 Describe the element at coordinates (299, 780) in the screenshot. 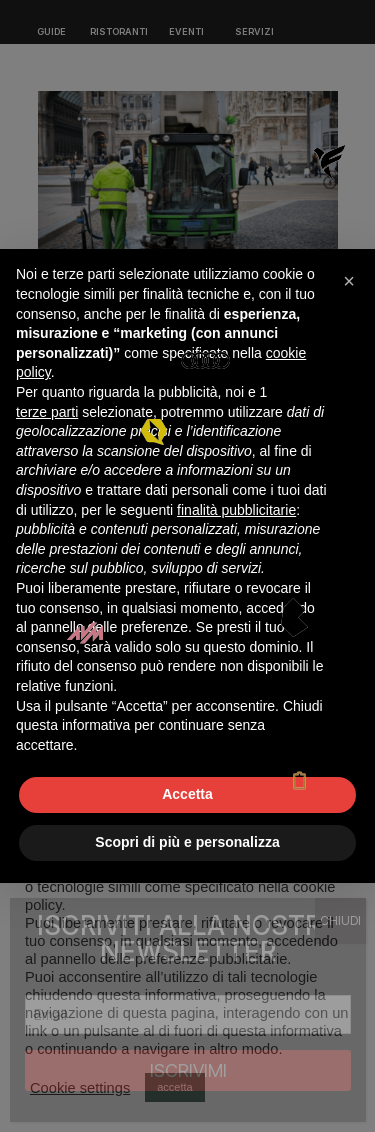

I see `indicates low battery level` at that location.